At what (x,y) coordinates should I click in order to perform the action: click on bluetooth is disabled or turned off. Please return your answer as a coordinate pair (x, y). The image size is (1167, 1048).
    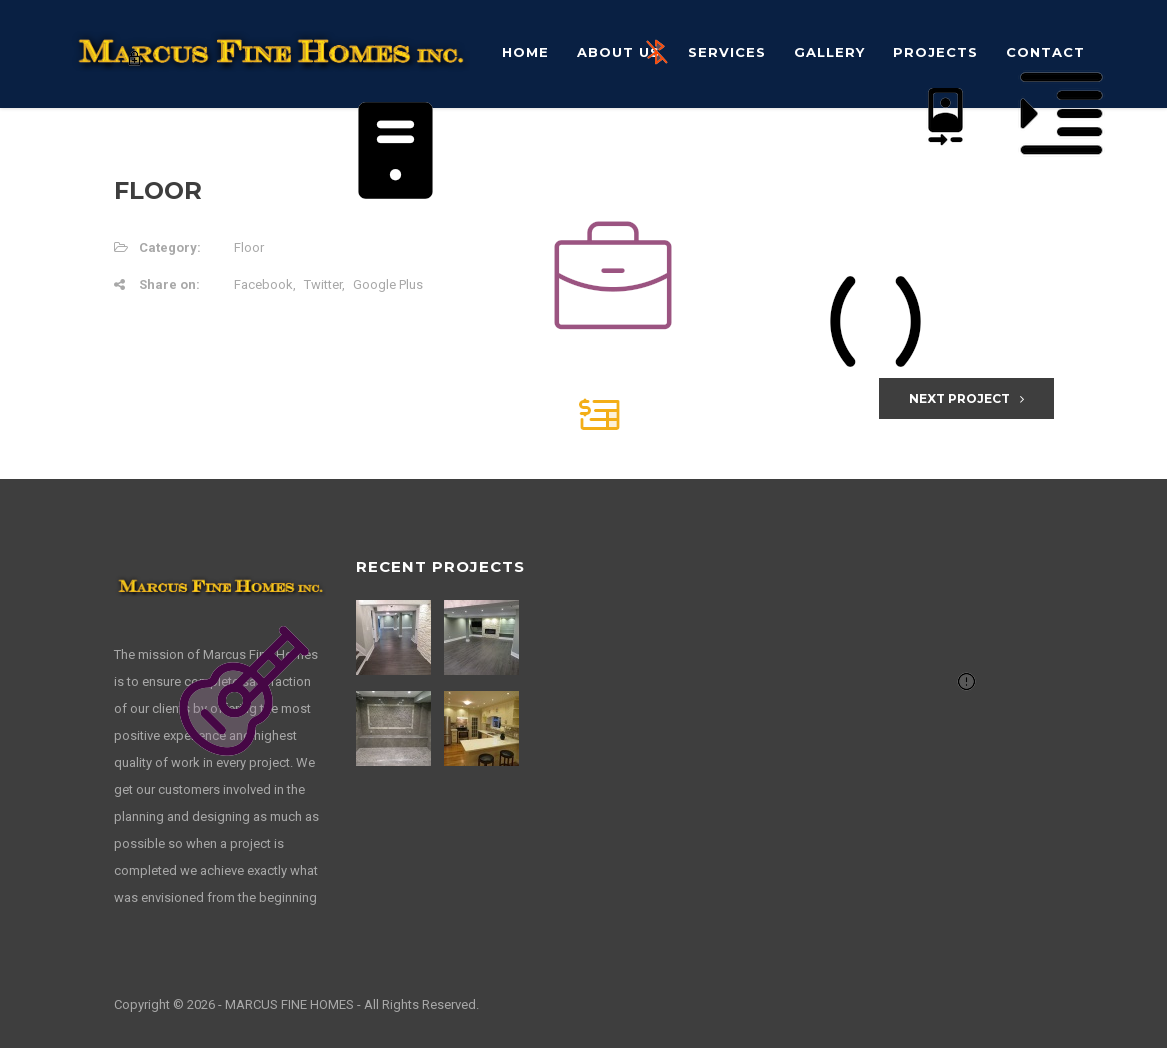
    Looking at the image, I should click on (656, 52).